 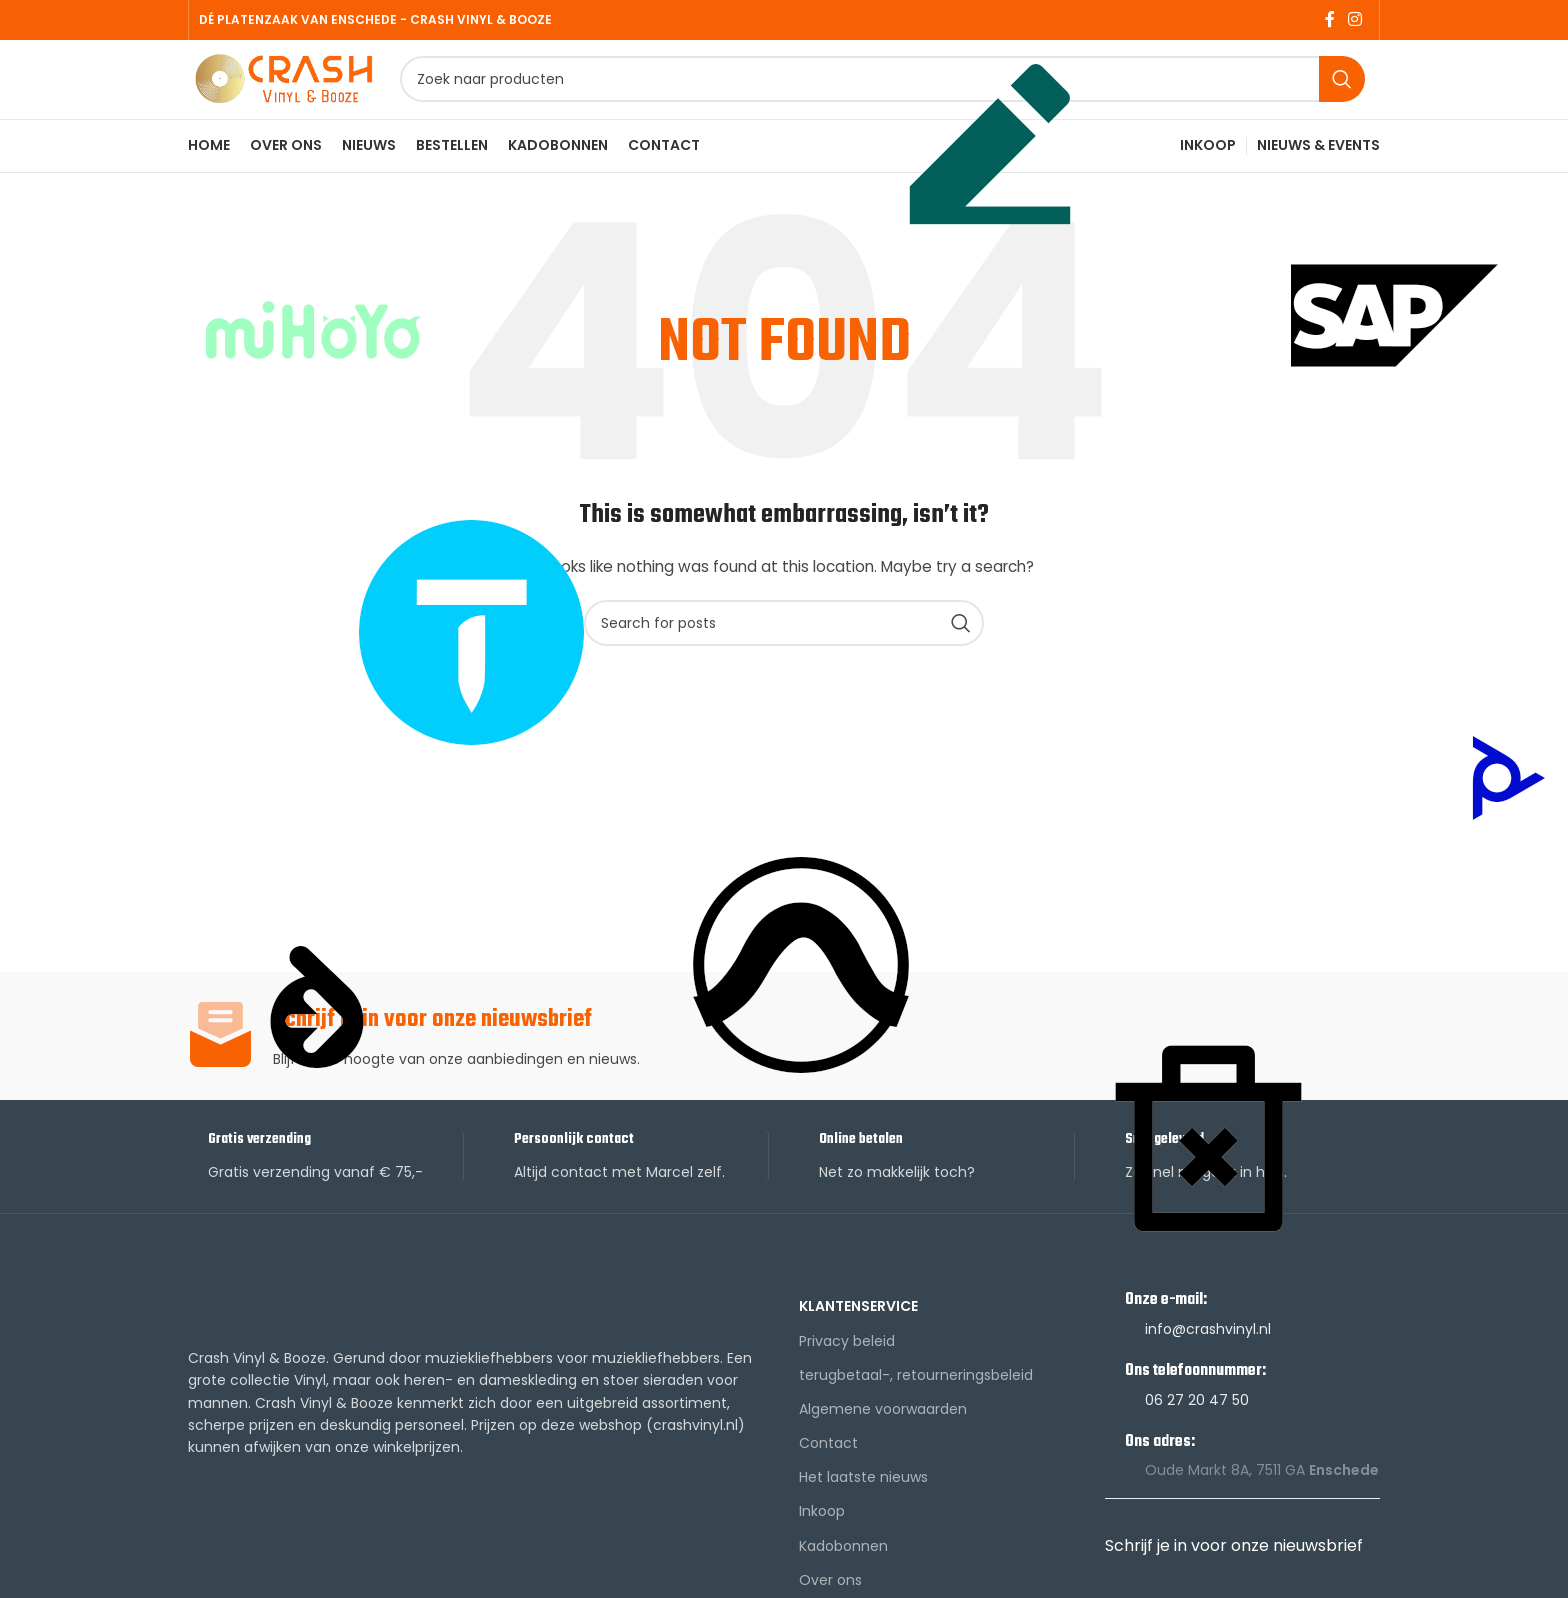 What do you see at coordinates (1509, 778) in the screenshot?
I see `poly brand logo` at bounding box center [1509, 778].